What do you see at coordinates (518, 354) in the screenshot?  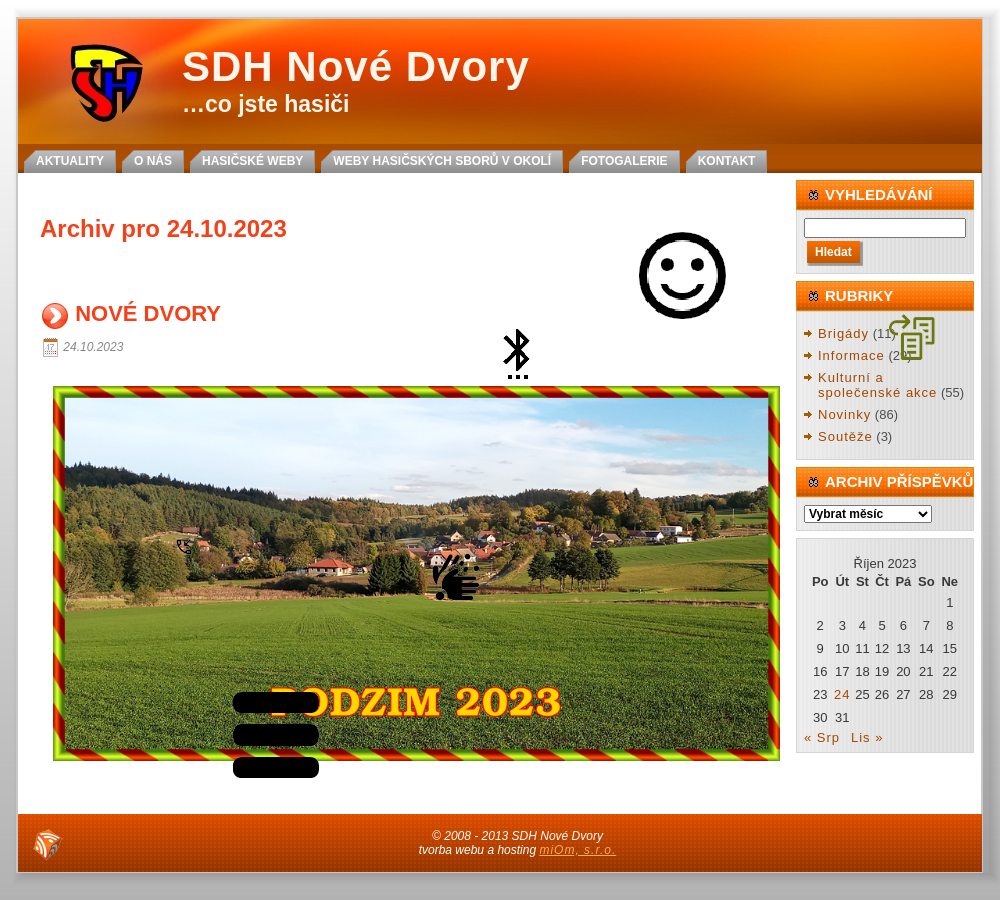 I see `access bluetooth settings` at bounding box center [518, 354].